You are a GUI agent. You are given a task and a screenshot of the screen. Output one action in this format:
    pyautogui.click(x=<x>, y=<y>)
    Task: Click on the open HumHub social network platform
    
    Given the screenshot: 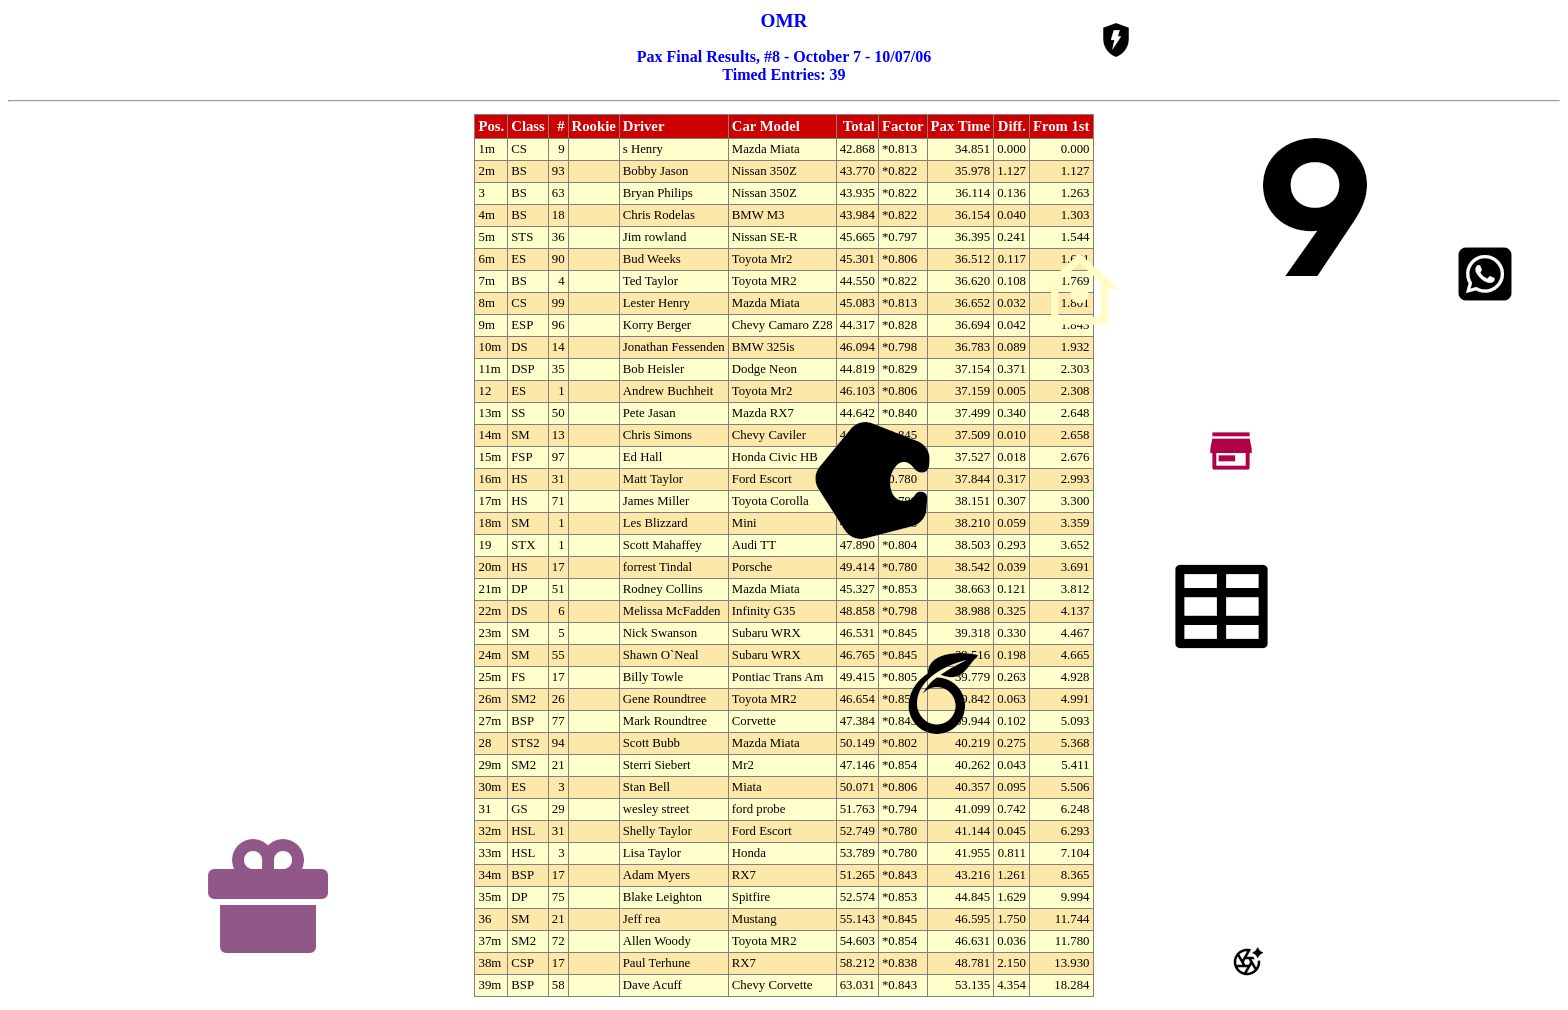 What is the action you would take?
    pyautogui.click(x=872, y=480)
    